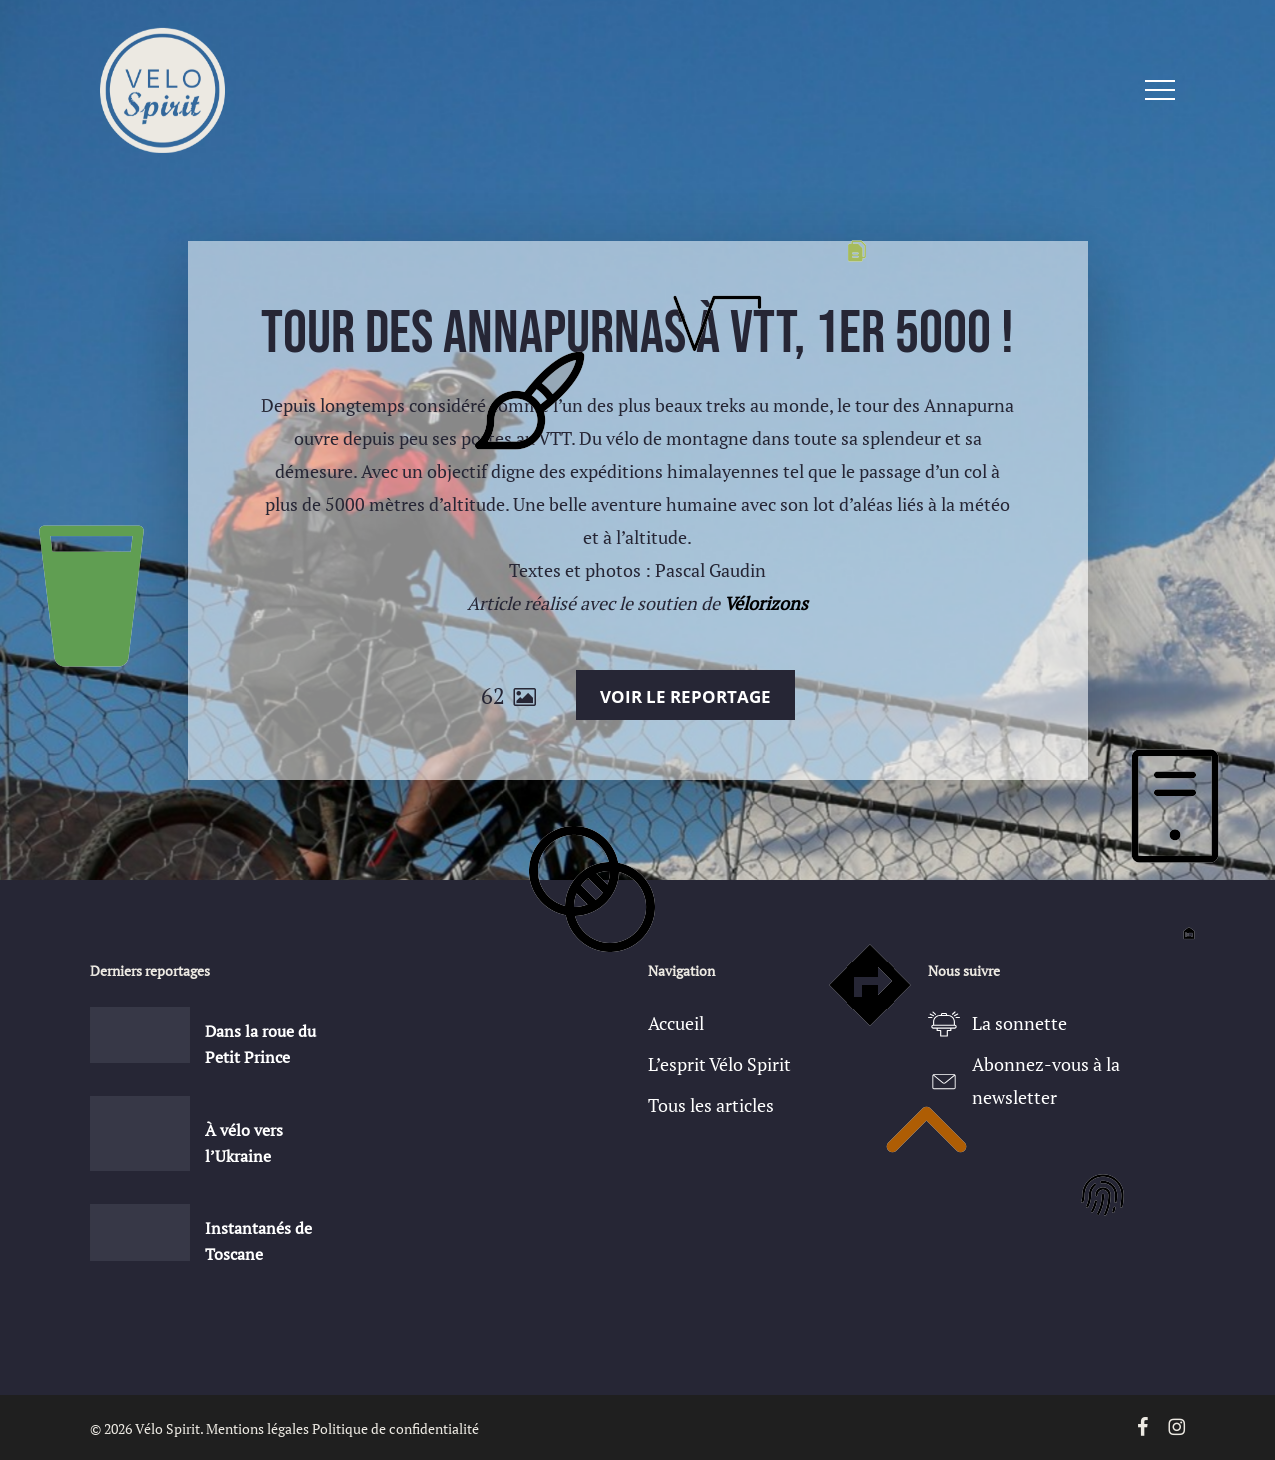 The width and height of the screenshot is (1275, 1460). Describe the element at coordinates (533, 402) in the screenshot. I see `access drawing or painting tools` at that location.